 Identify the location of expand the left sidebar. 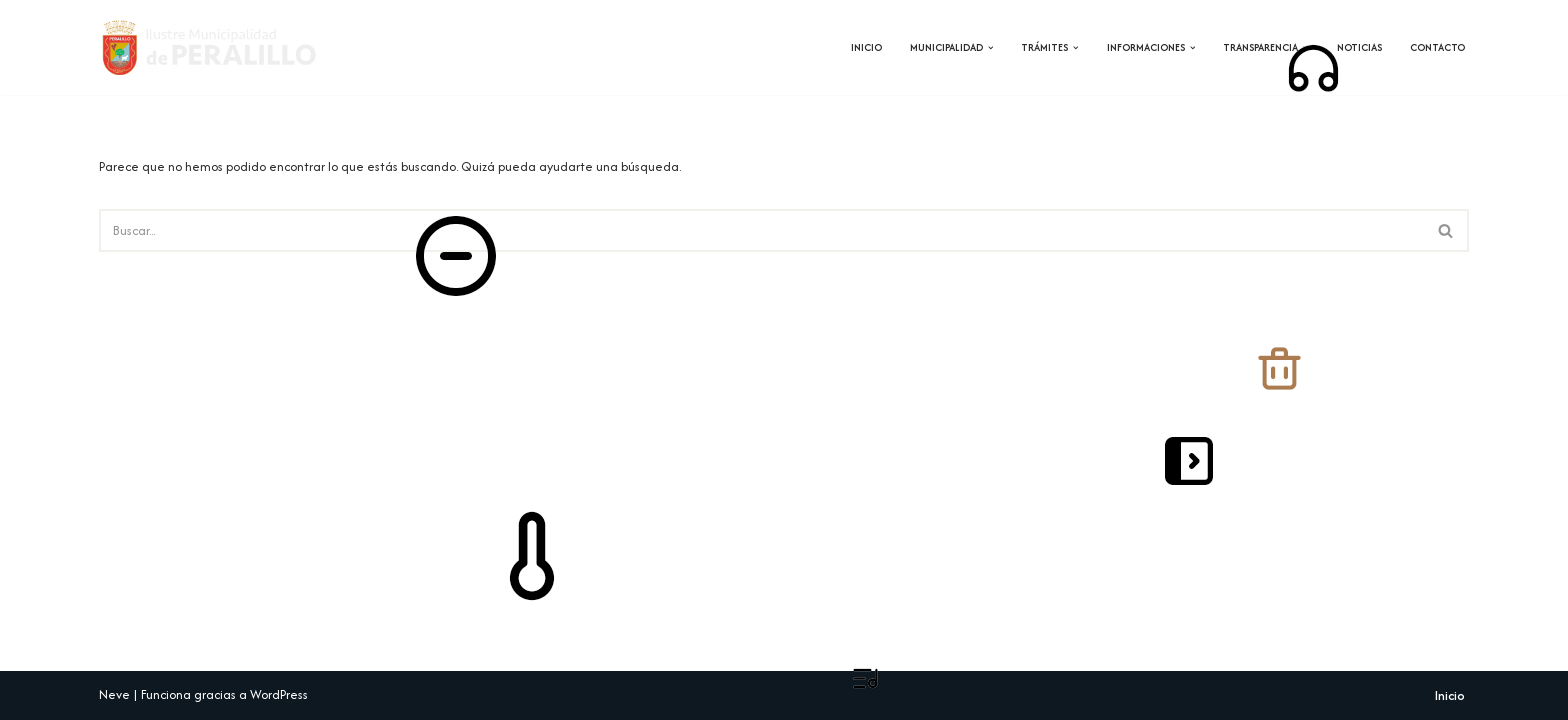
(1189, 461).